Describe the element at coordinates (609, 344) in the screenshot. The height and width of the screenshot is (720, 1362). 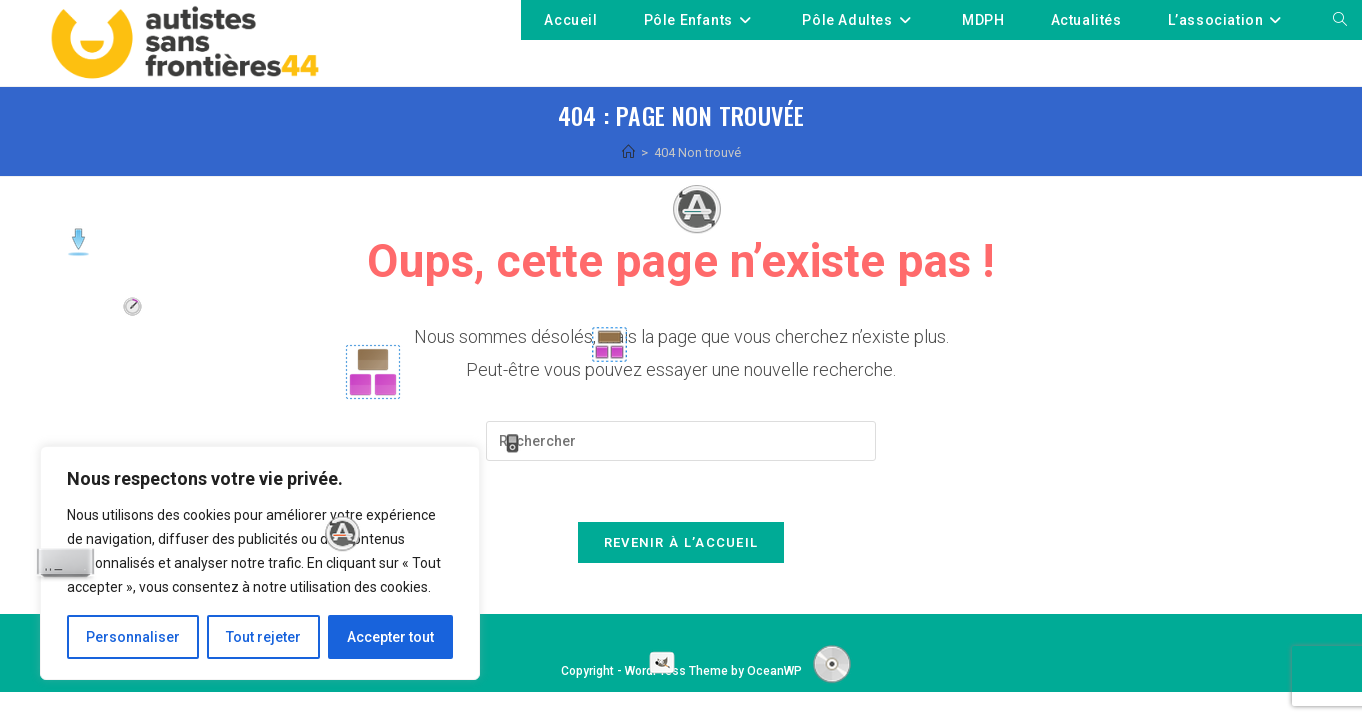
I see `select all items in the current view` at that location.